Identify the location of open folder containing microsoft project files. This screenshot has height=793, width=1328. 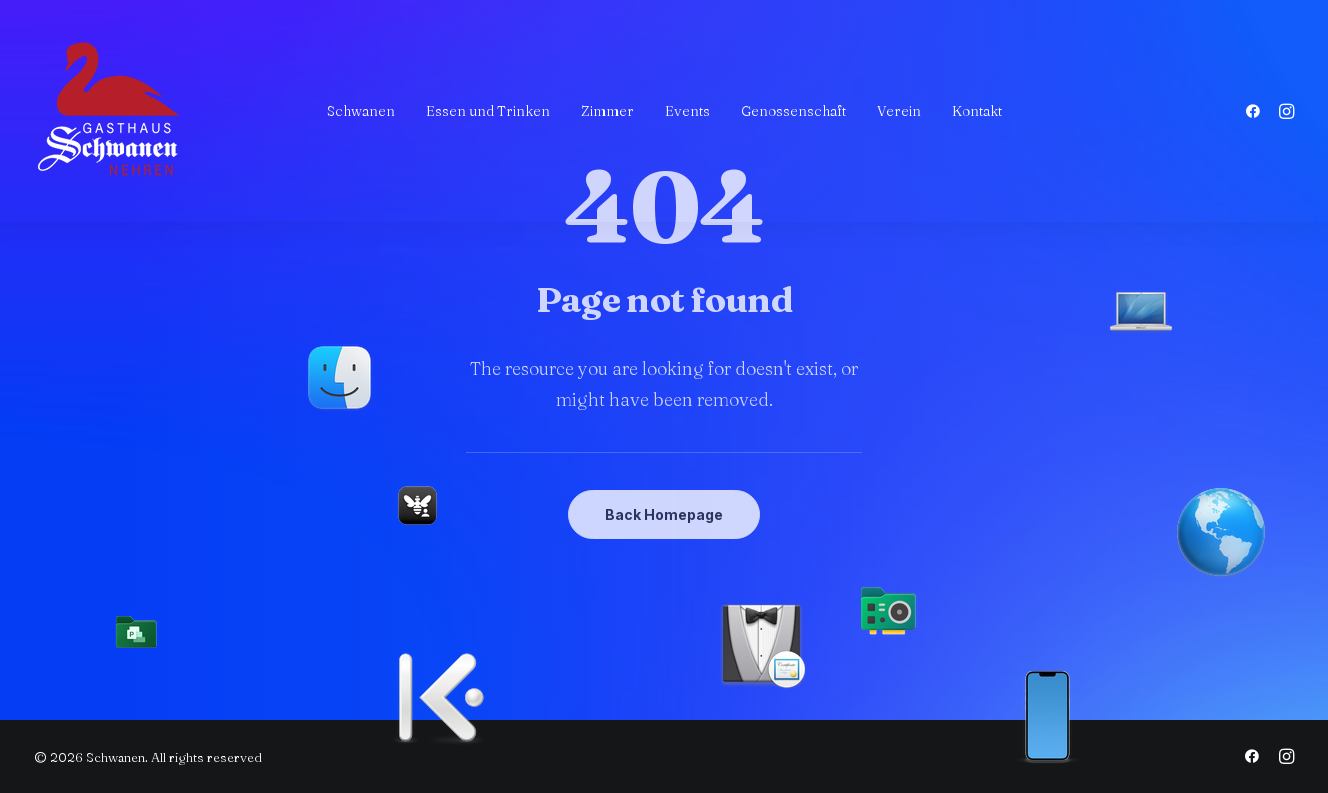
(136, 633).